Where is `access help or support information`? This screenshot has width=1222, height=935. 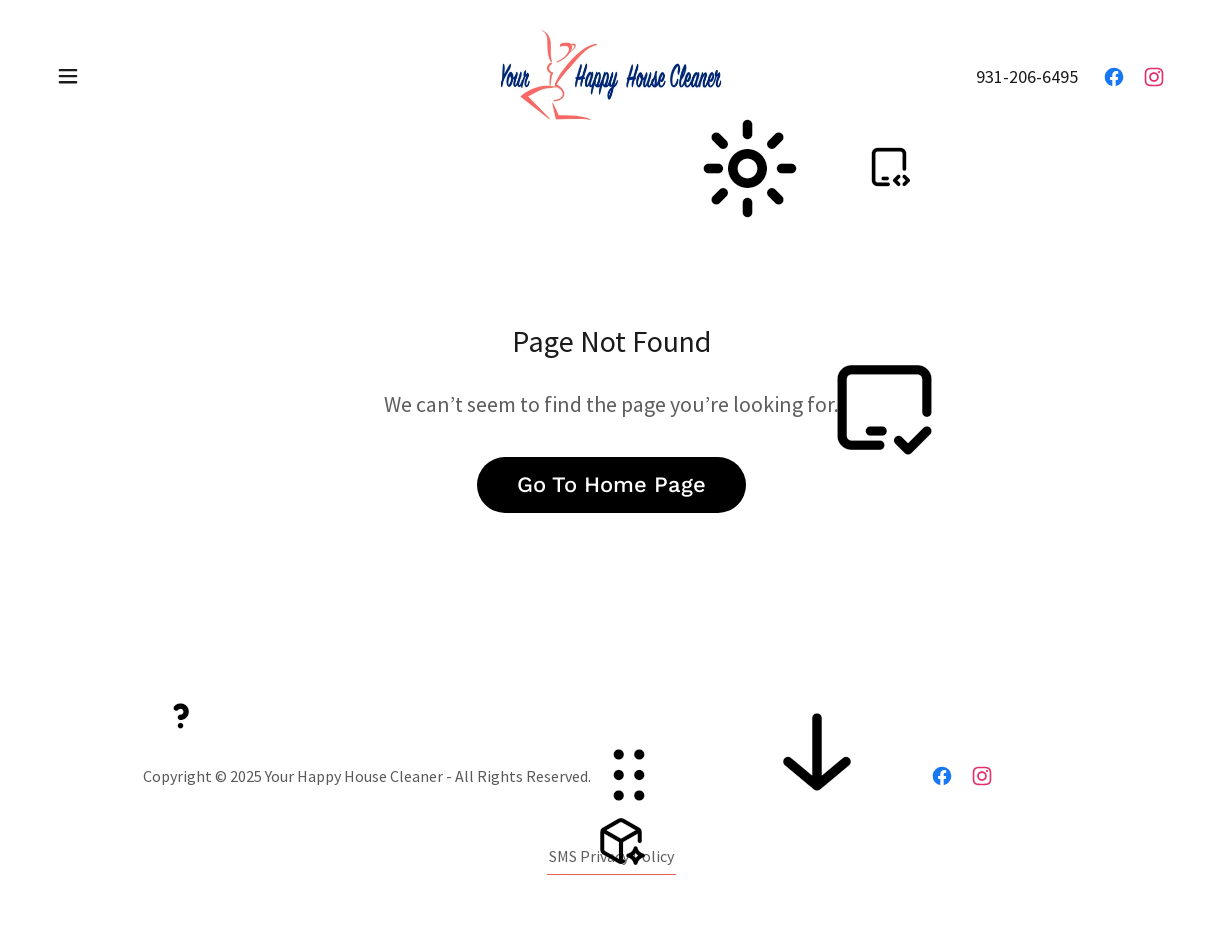 access help or support information is located at coordinates (180, 714).